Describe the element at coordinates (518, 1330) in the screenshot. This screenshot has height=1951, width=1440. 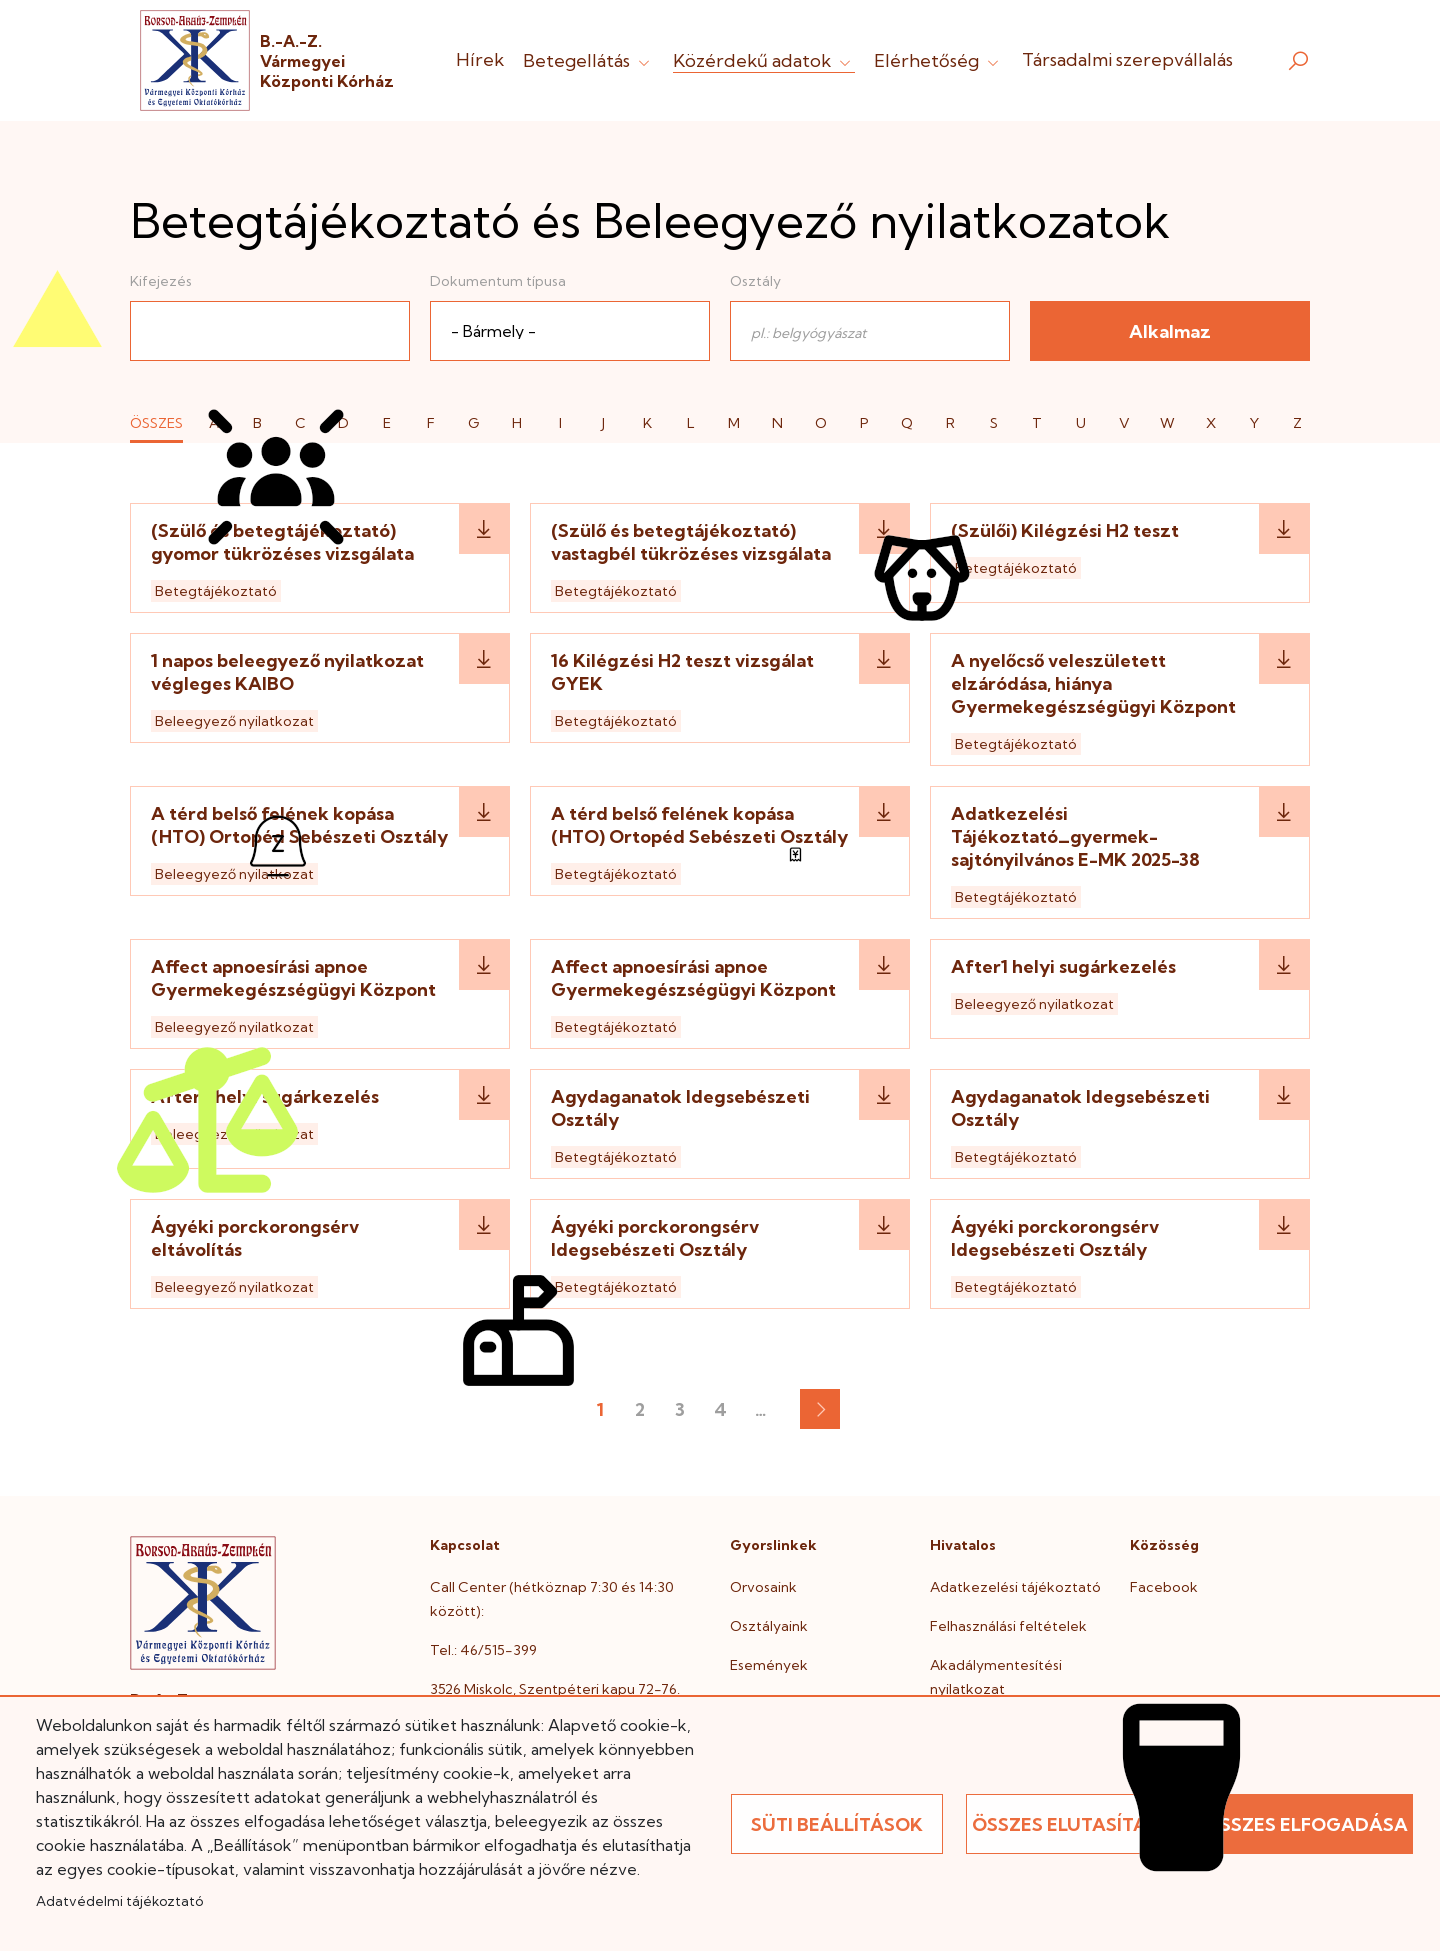
I see `access your mailbox or inbox` at that location.